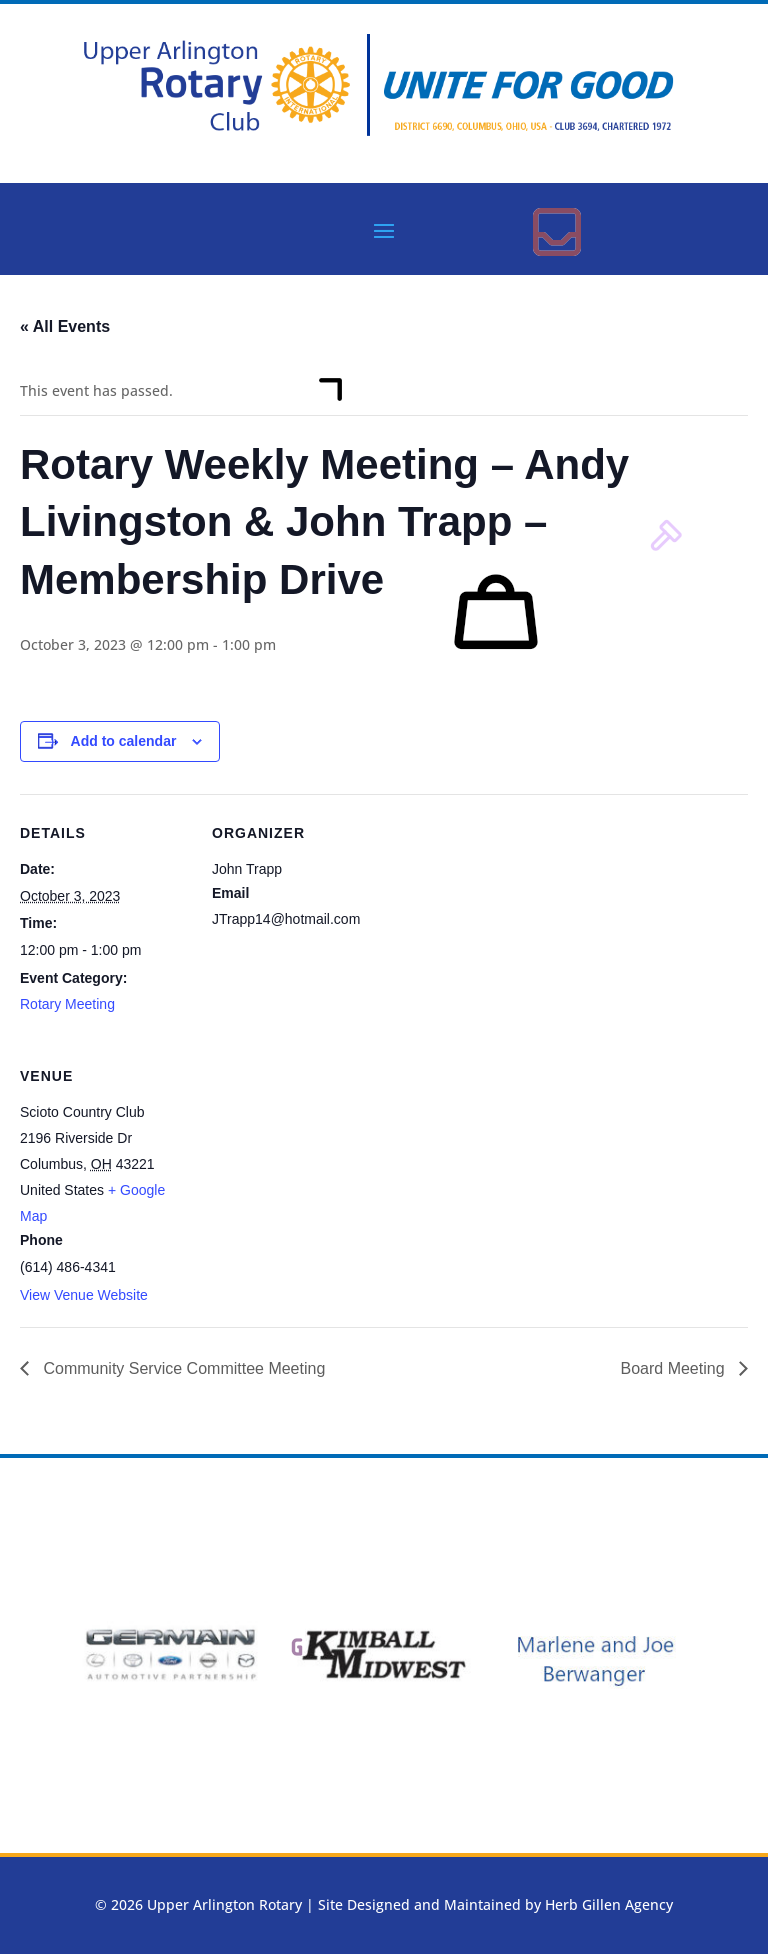 The width and height of the screenshot is (768, 1954). What do you see at coordinates (330, 389) in the screenshot?
I see `navigate to external link` at bounding box center [330, 389].